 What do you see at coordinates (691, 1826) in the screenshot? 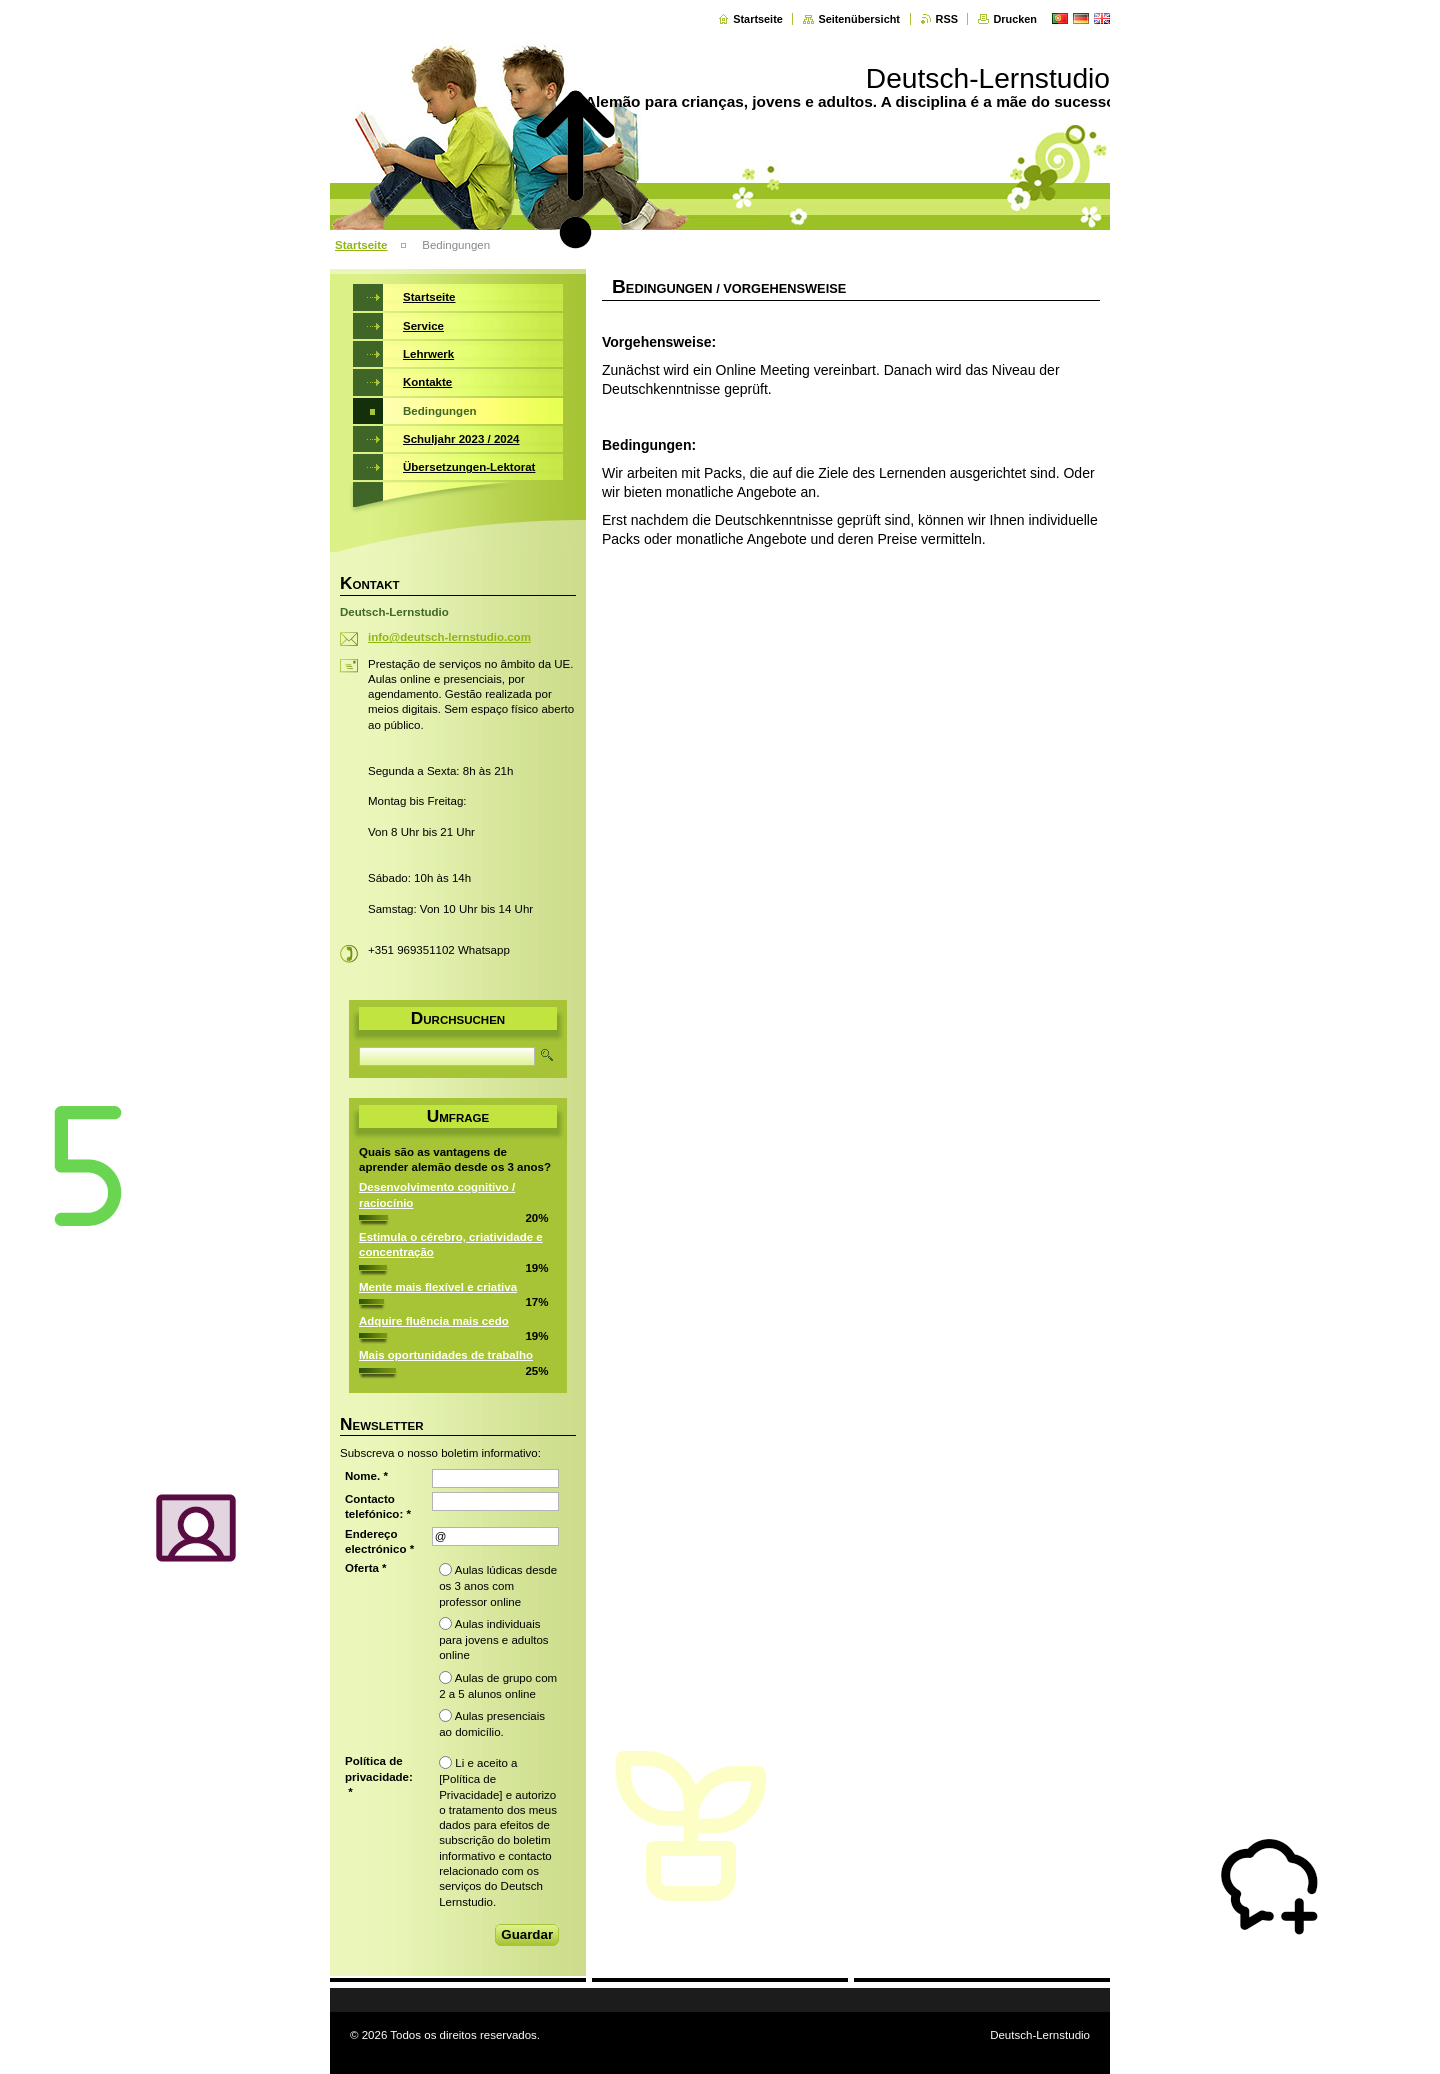
I see `view plant care or gardening features` at bounding box center [691, 1826].